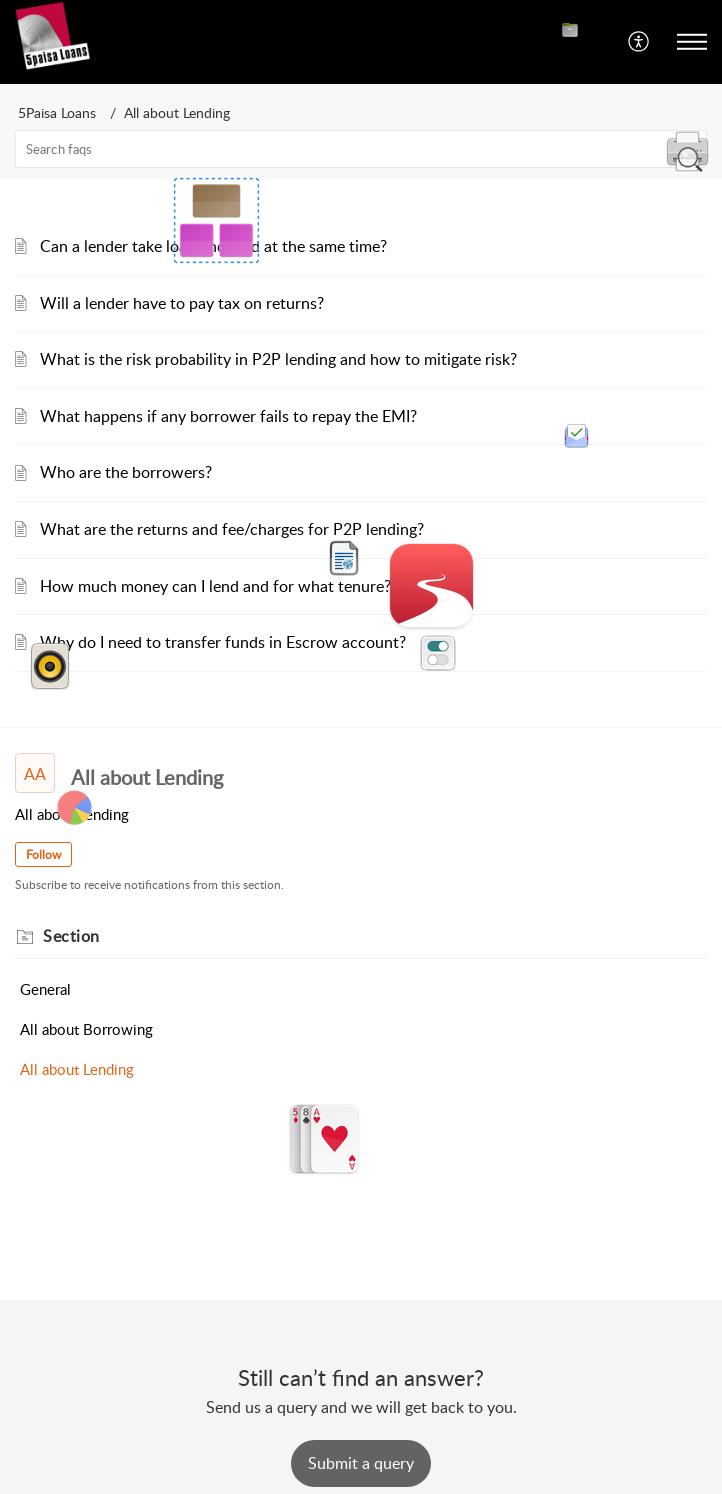 This screenshot has height=1494, width=722. I want to click on open the file manager app, so click(570, 30).